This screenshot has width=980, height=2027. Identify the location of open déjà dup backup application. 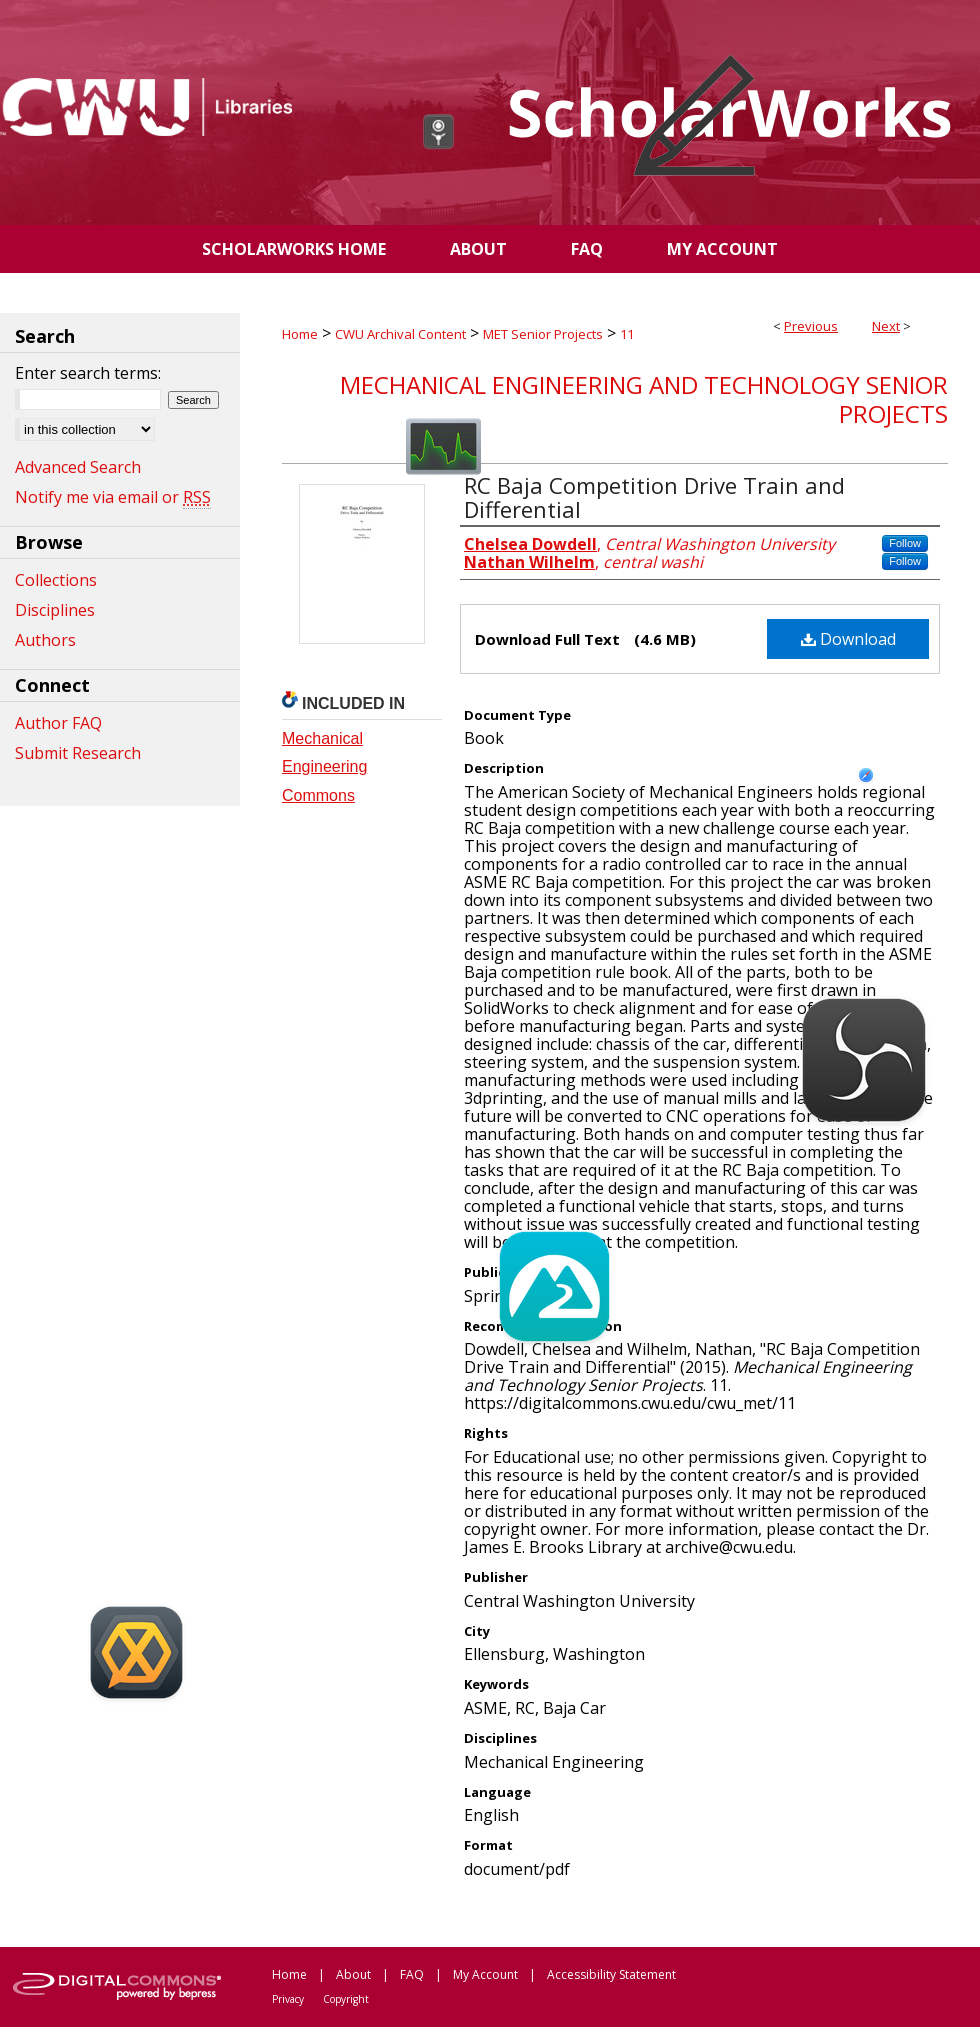
(438, 131).